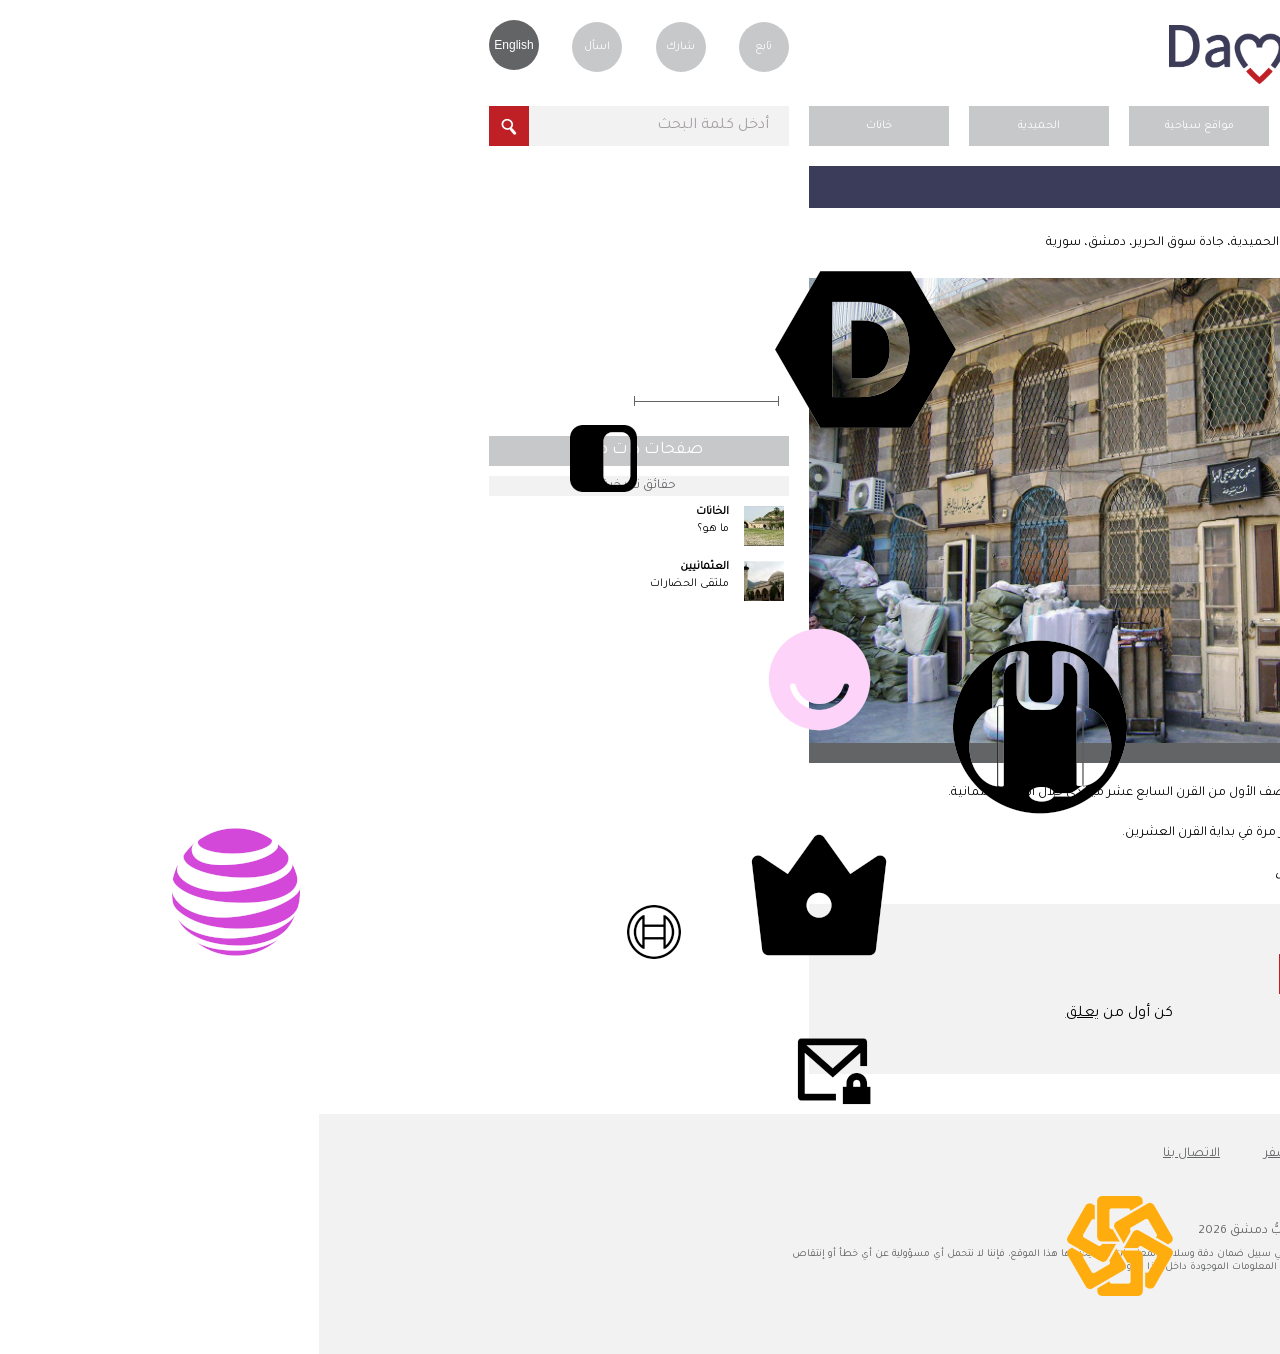  Describe the element at coordinates (236, 892) in the screenshot. I see `AT&T company logo` at that location.